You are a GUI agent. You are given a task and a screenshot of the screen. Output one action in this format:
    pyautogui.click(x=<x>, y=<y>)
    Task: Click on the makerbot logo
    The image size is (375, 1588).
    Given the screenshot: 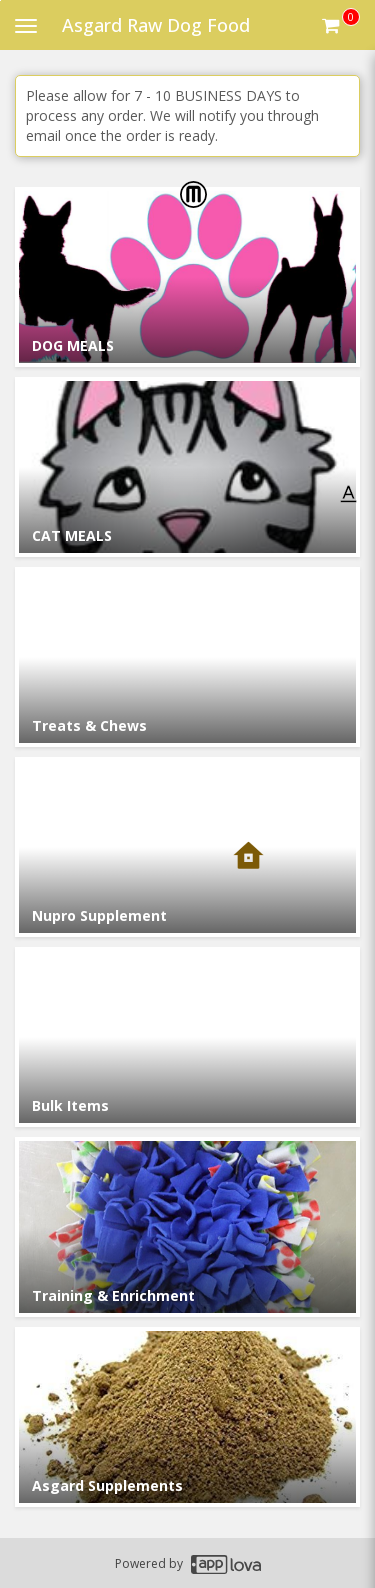 What is the action you would take?
    pyautogui.click(x=193, y=194)
    